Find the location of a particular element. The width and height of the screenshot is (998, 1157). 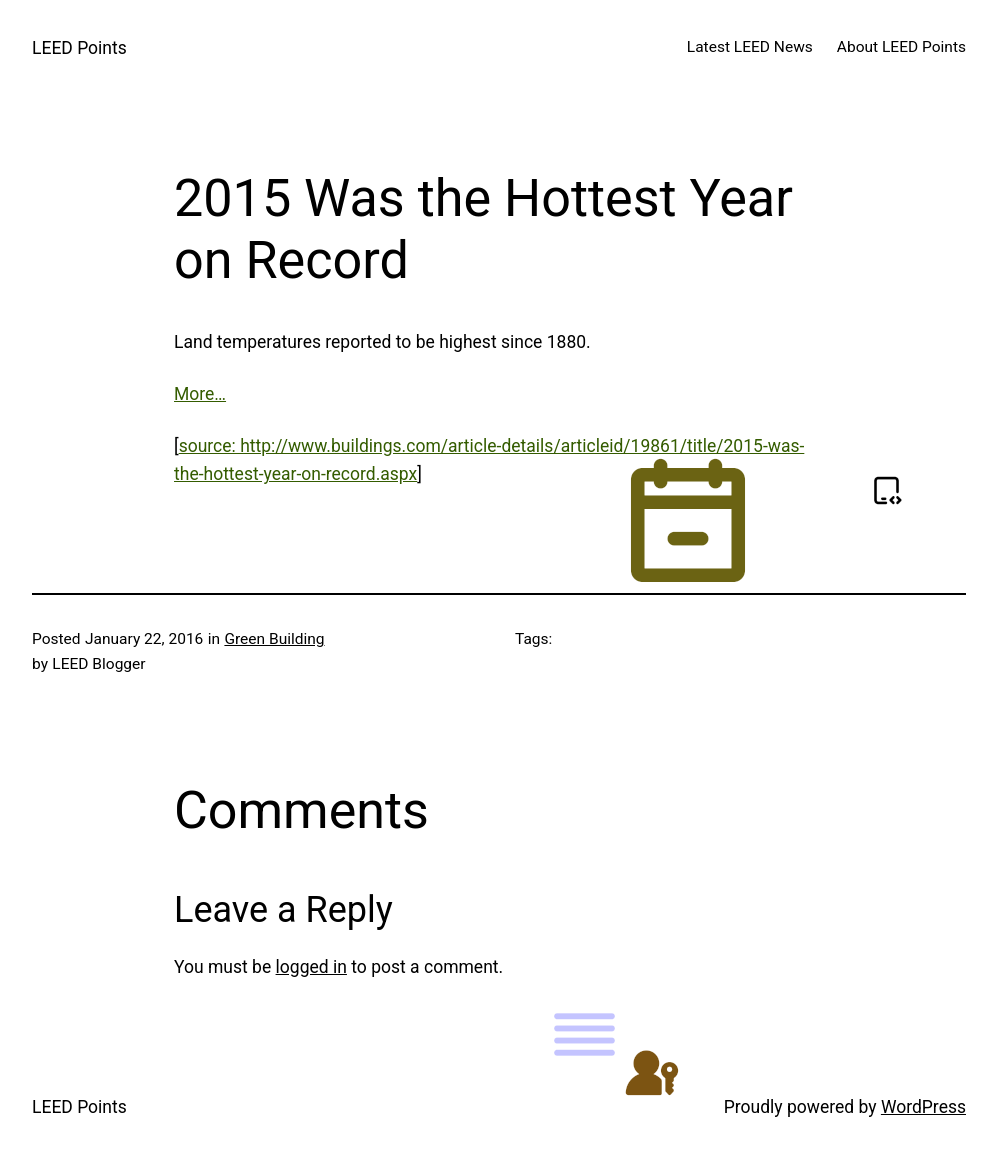

remove an event from calendar is located at coordinates (688, 525).